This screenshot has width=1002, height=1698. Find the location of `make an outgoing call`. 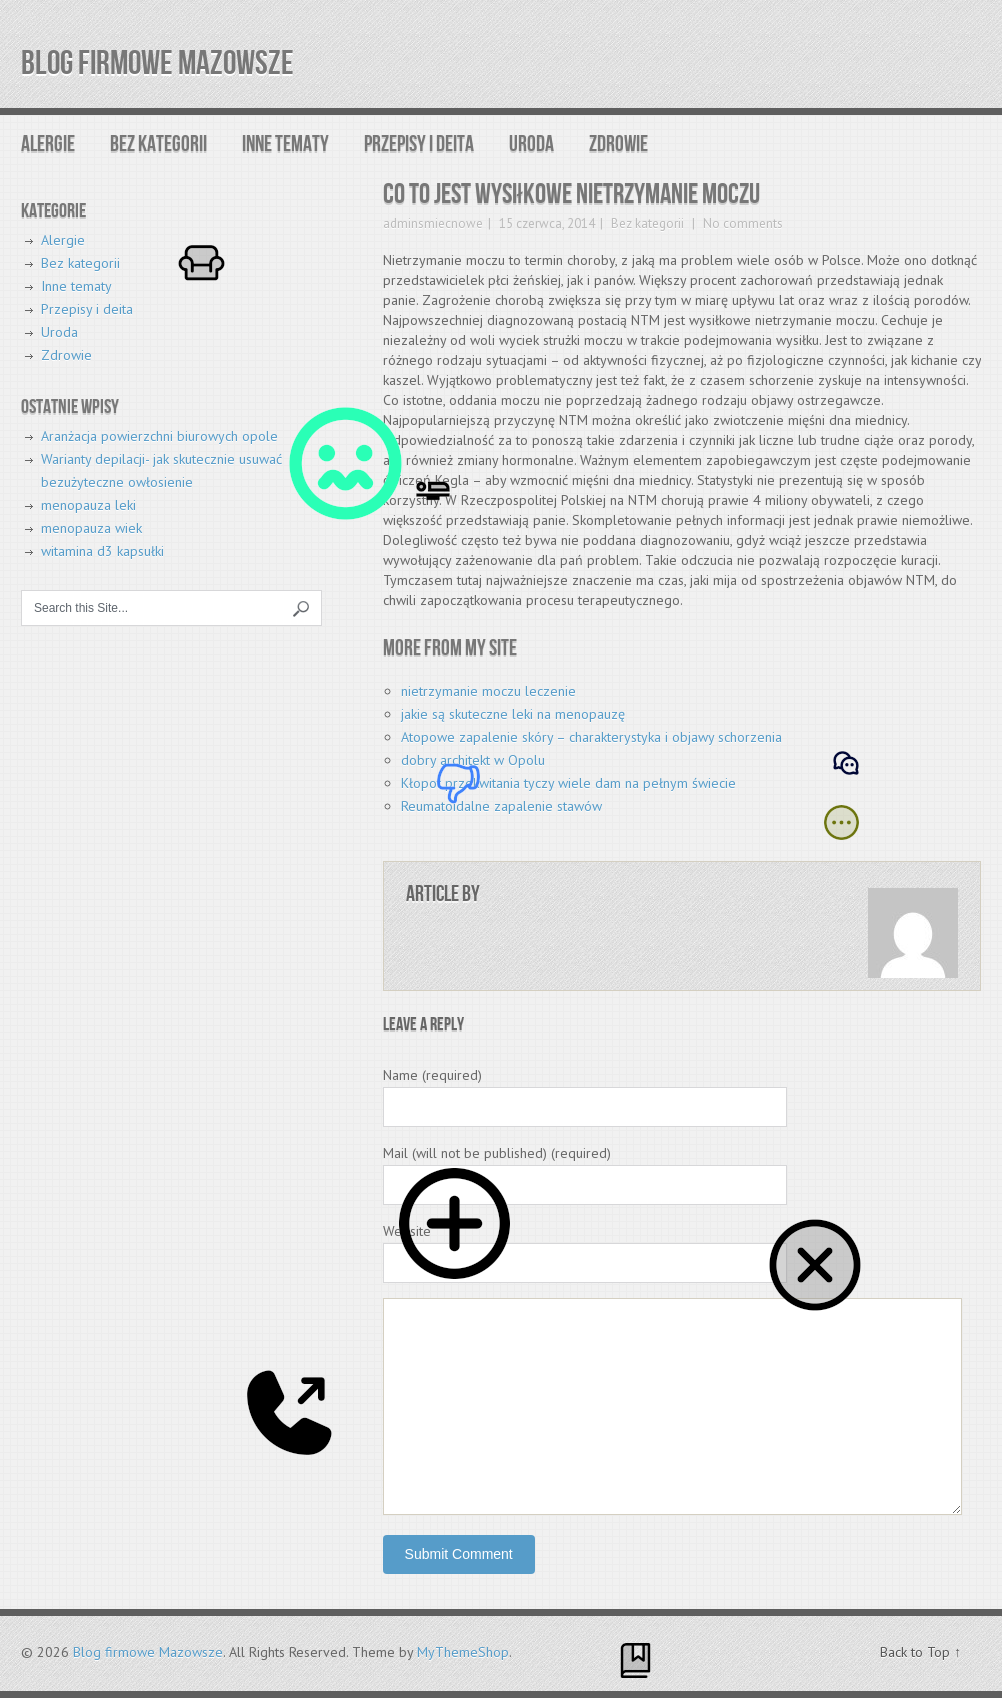

make an outgoing call is located at coordinates (291, 1411).